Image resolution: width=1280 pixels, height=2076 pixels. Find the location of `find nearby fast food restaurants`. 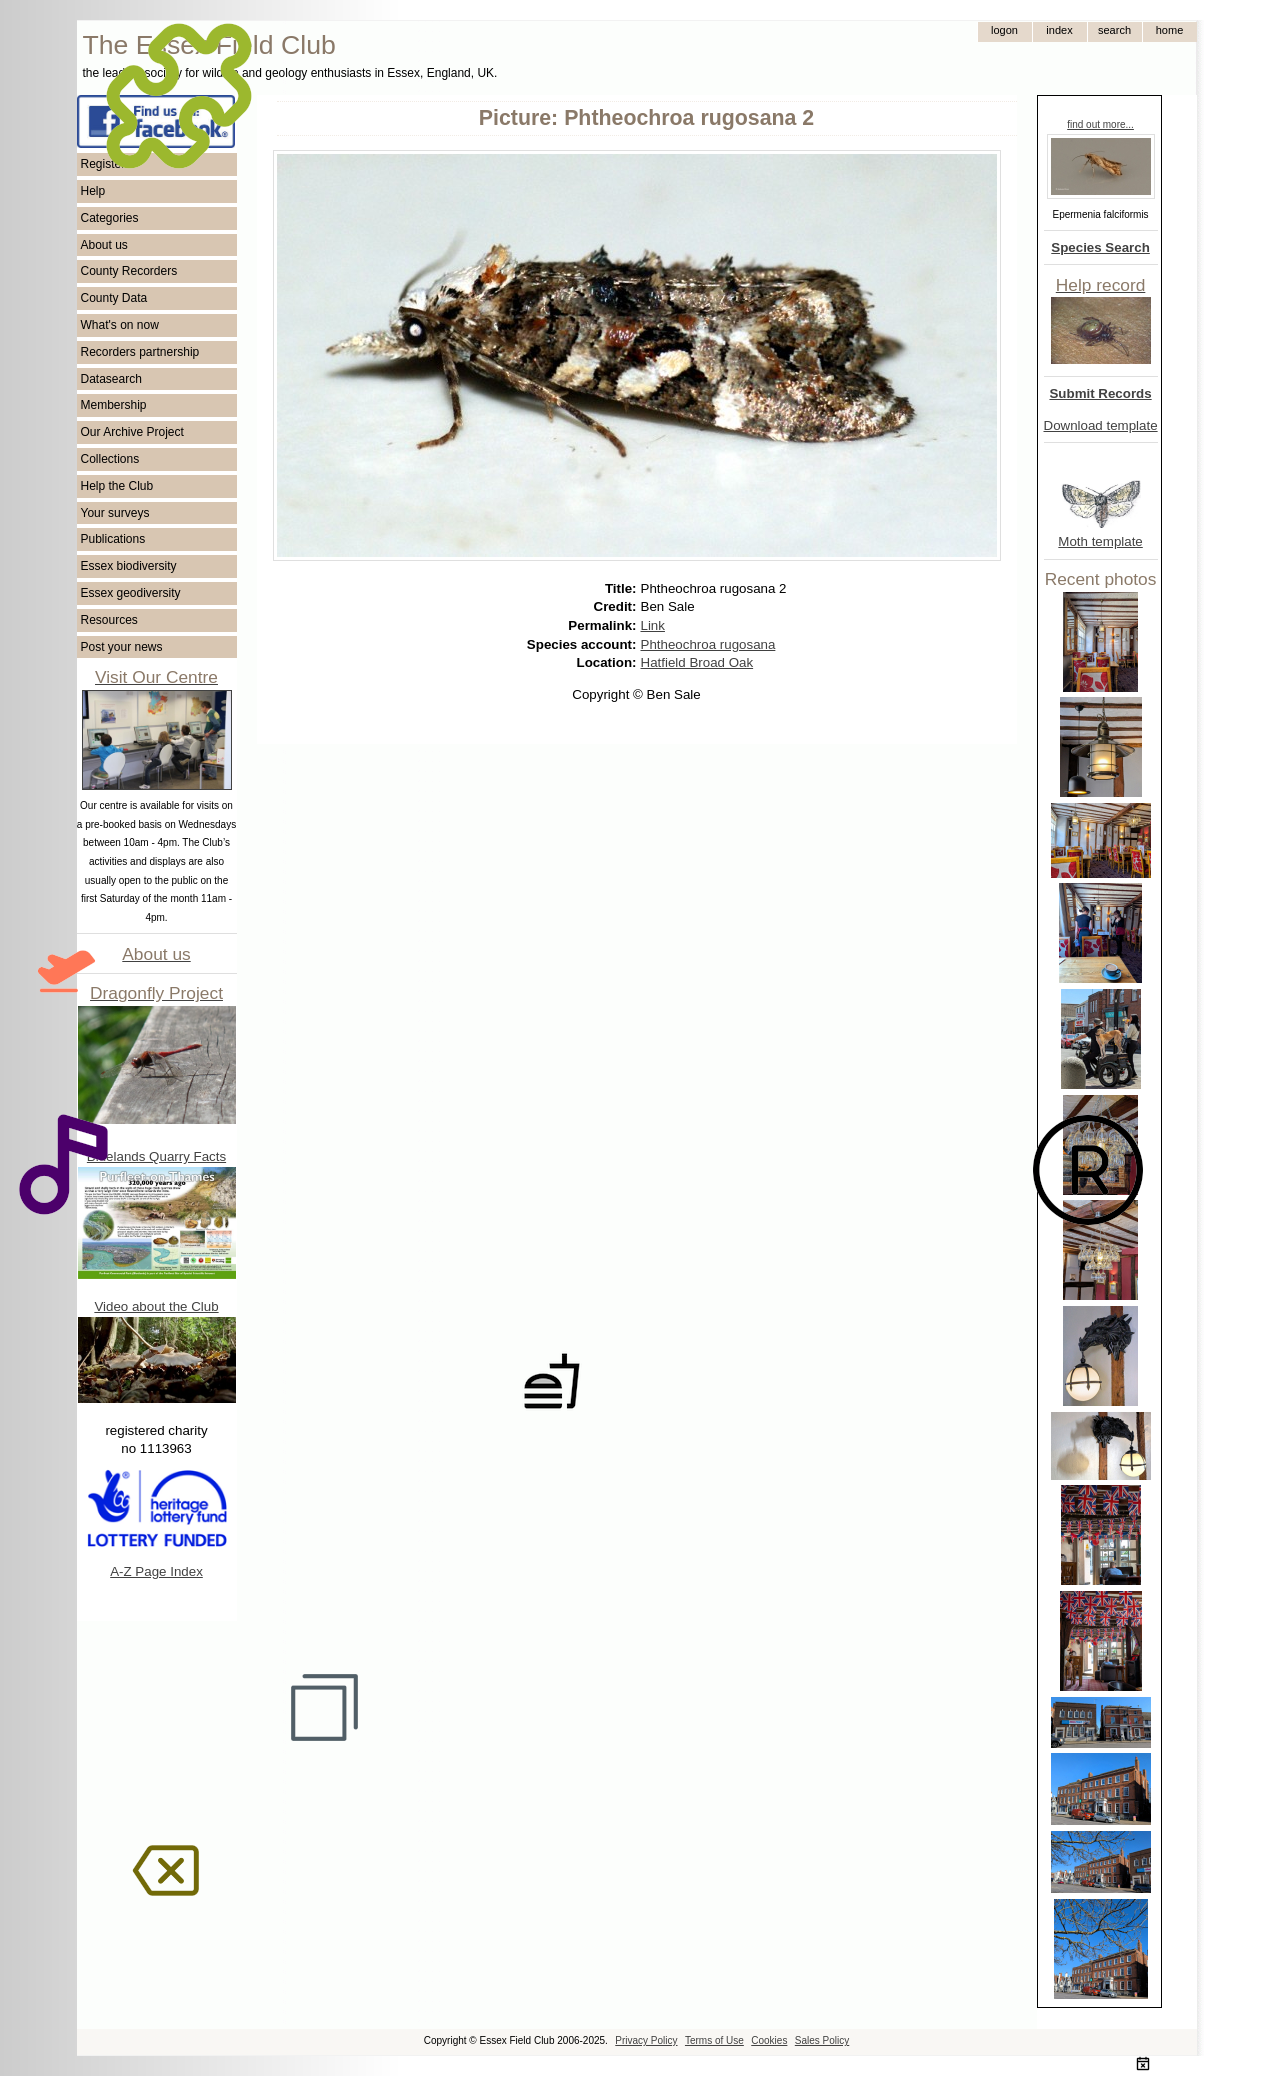

find nearby fast food restaurants is located at coordinates (552, 1381).